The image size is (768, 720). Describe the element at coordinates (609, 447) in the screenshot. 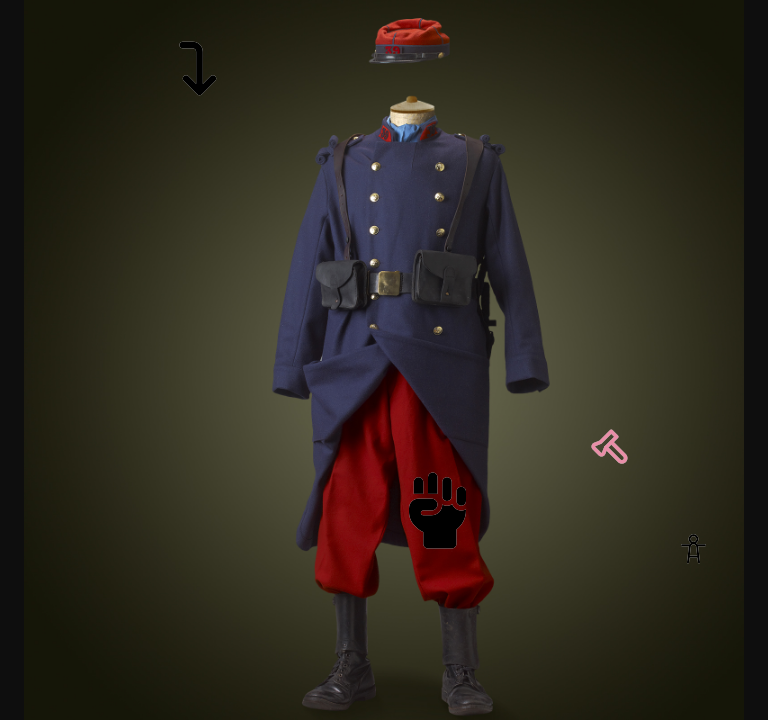

I see `access crafting or woodcutting tools` at that location.